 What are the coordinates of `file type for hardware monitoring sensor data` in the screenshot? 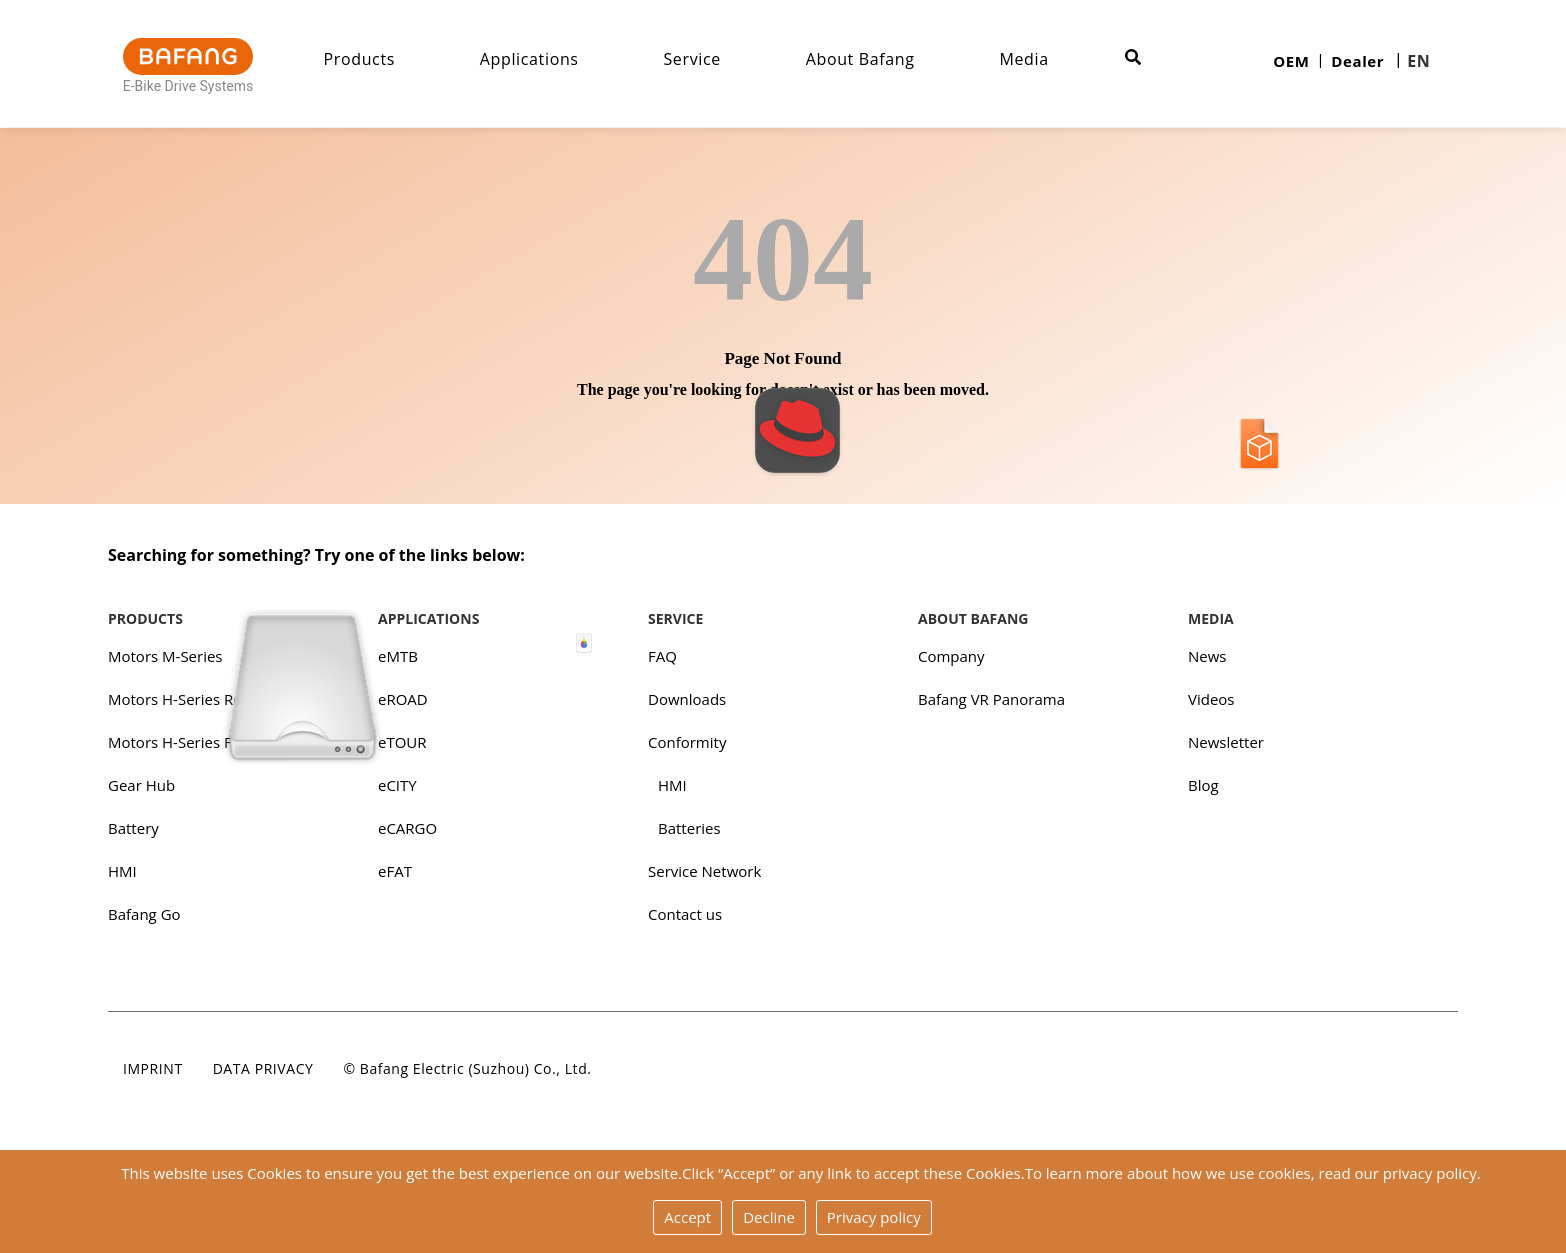 It's located at (584, 643).